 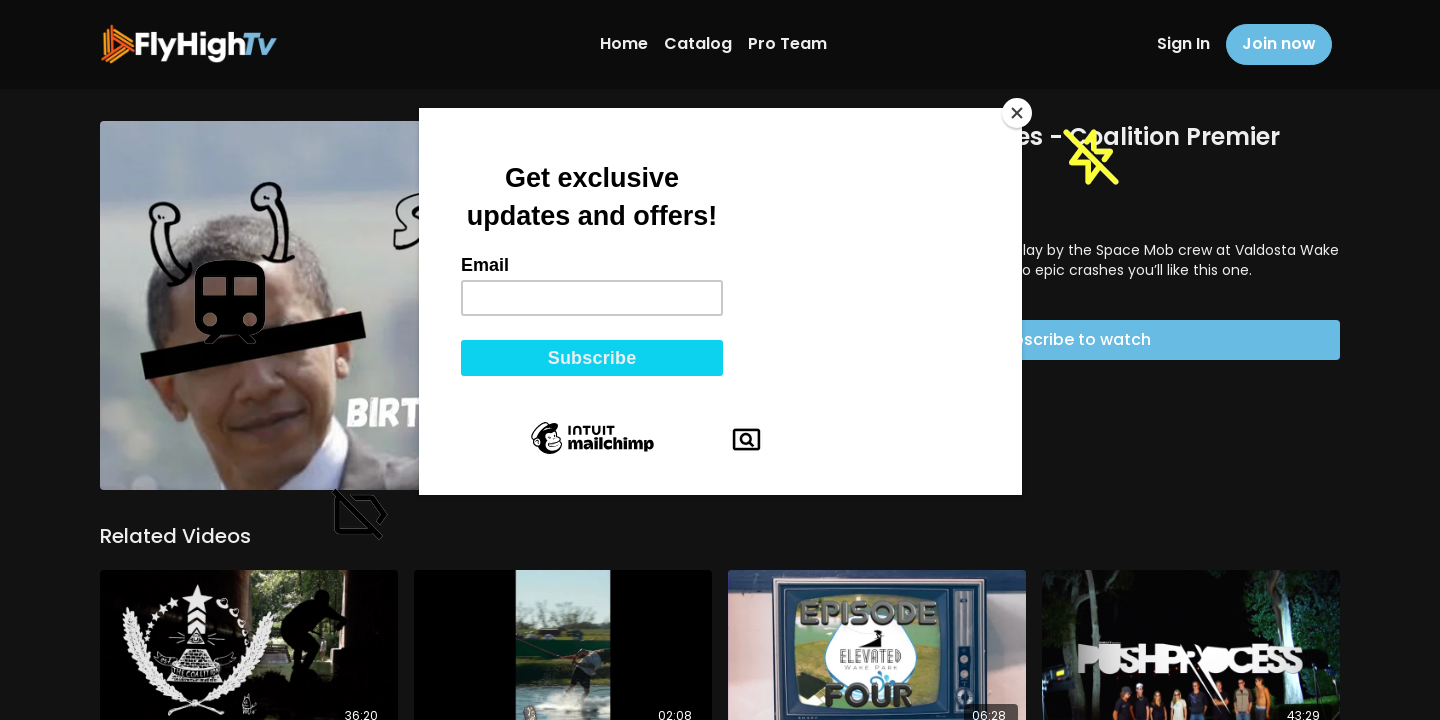 What do you see at coordinates (359, 514) in the screenshot?
I see `remove a label or tag from an item` at bounding box center [359, 514].